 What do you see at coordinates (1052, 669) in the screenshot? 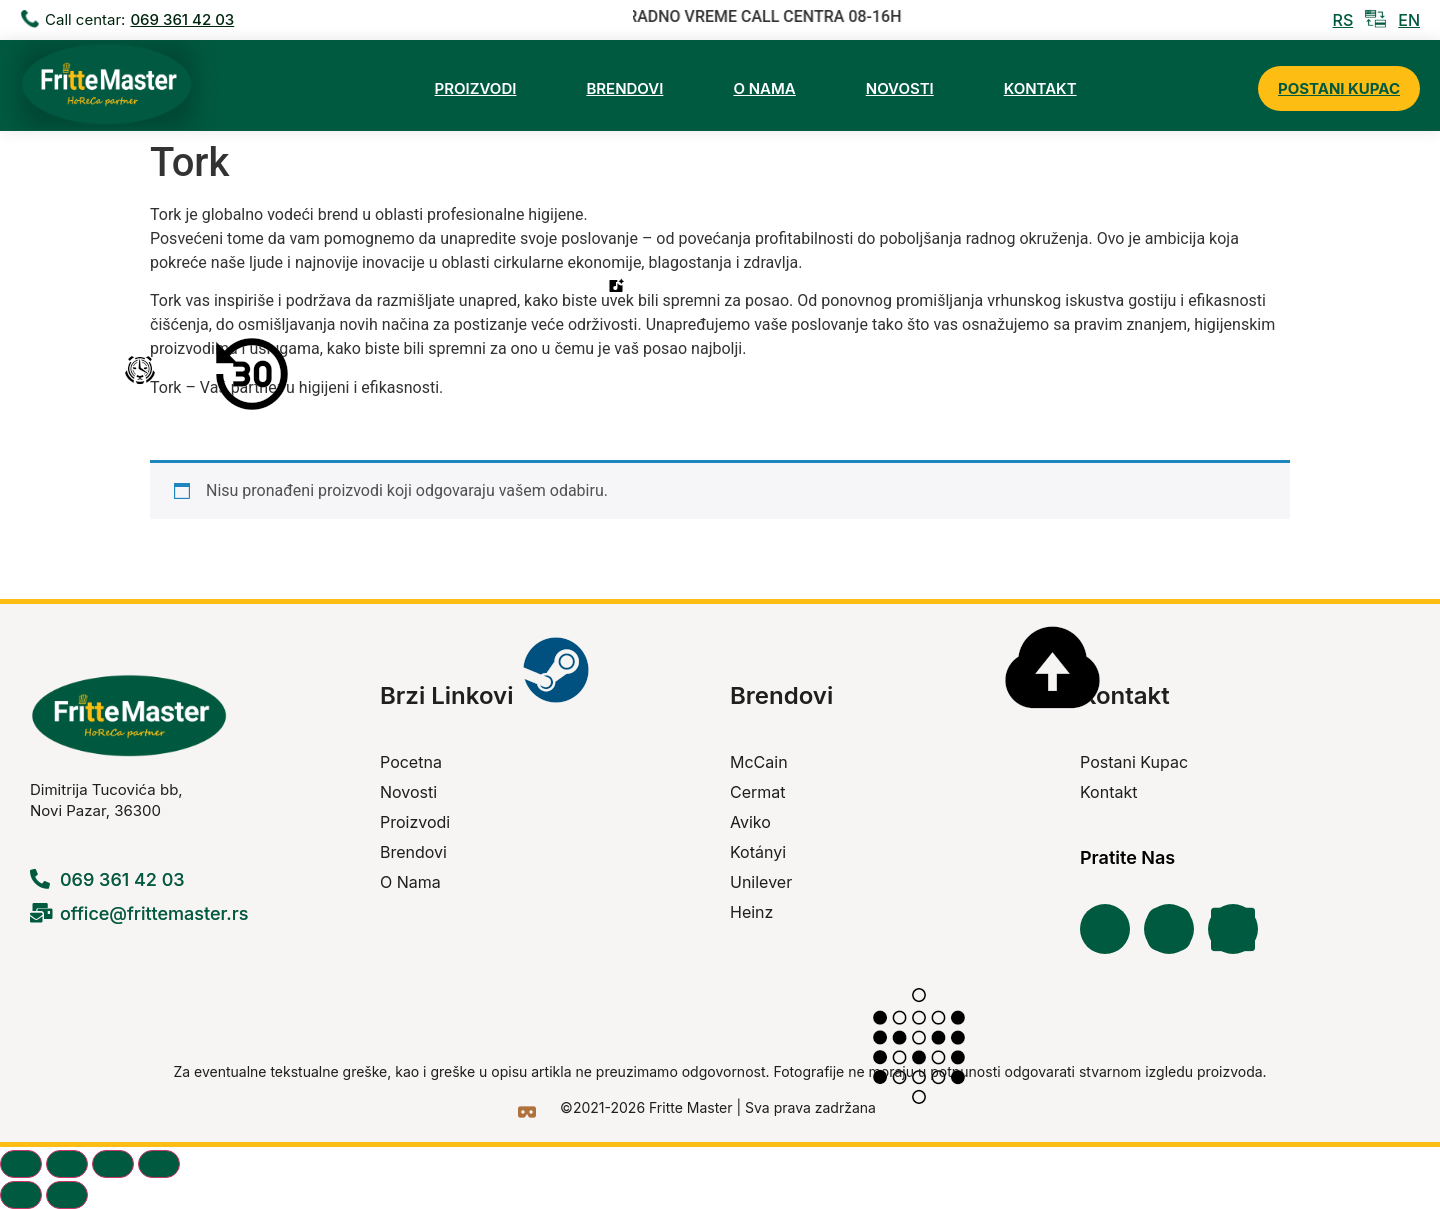
I see `upload file to cloud storage` at bounding box center [1052, 669].